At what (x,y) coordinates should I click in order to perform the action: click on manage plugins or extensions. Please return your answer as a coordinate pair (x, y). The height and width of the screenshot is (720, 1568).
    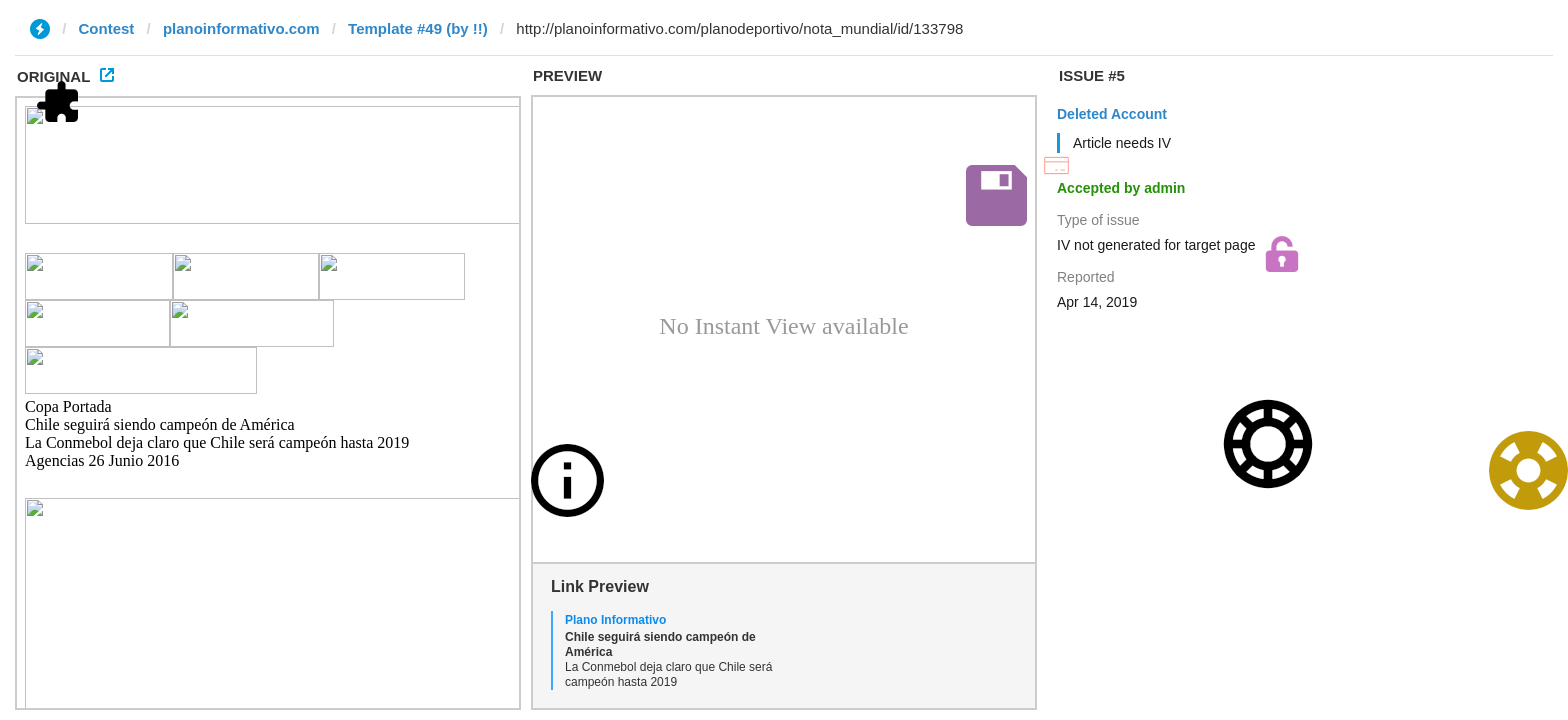
    Looking at the image, I should click on (57, 101).